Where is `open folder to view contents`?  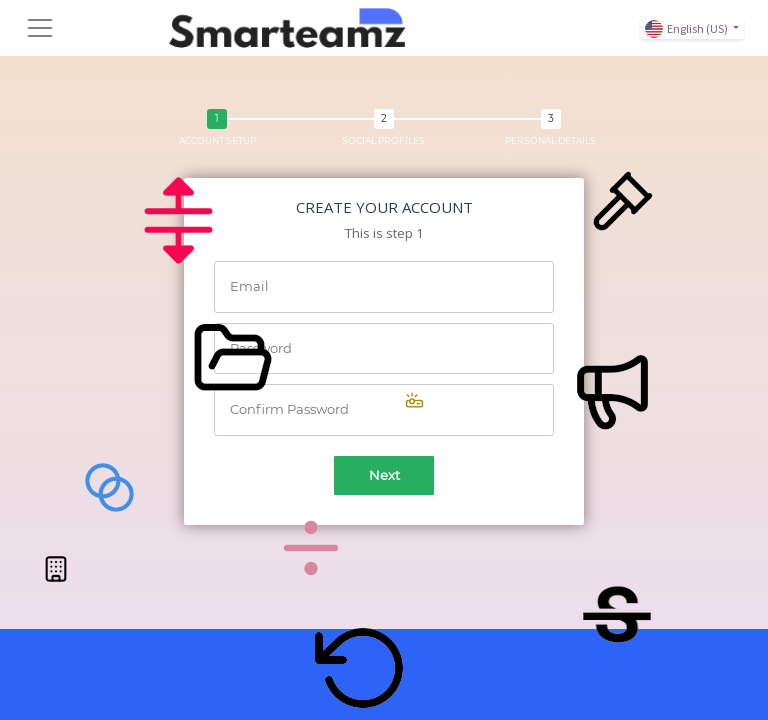 open folder to view contents is located at coordinates (233, 359).